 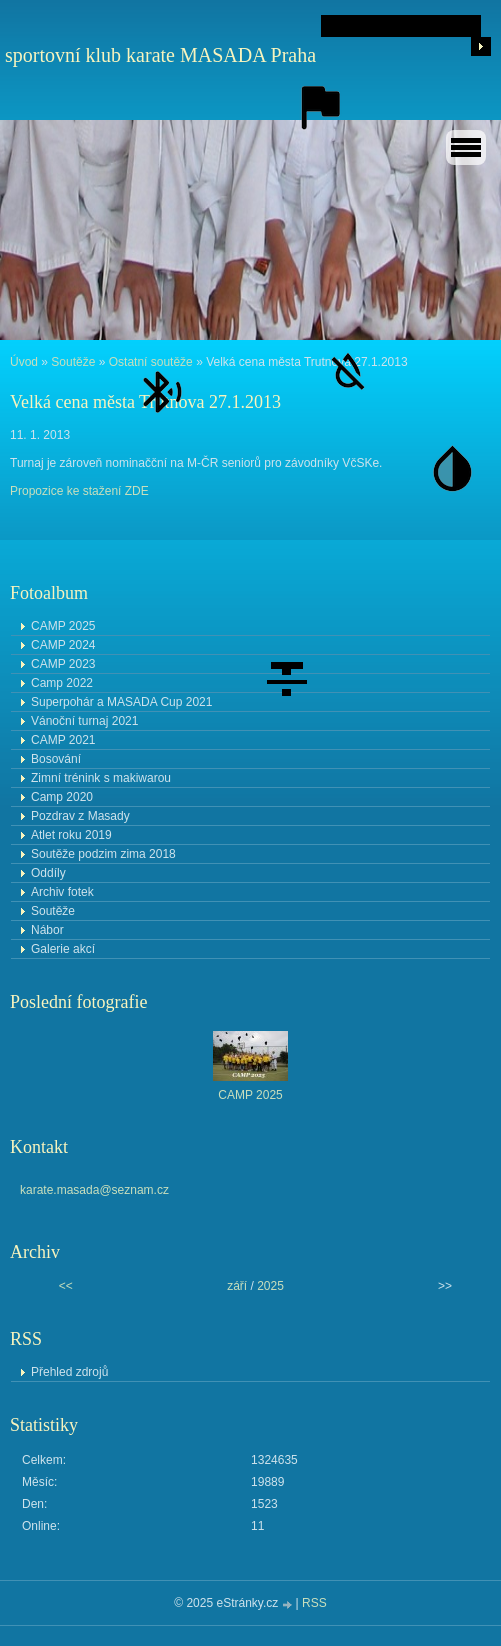 I want to click on flag or mark an item for review, so click(x=319, y=106).